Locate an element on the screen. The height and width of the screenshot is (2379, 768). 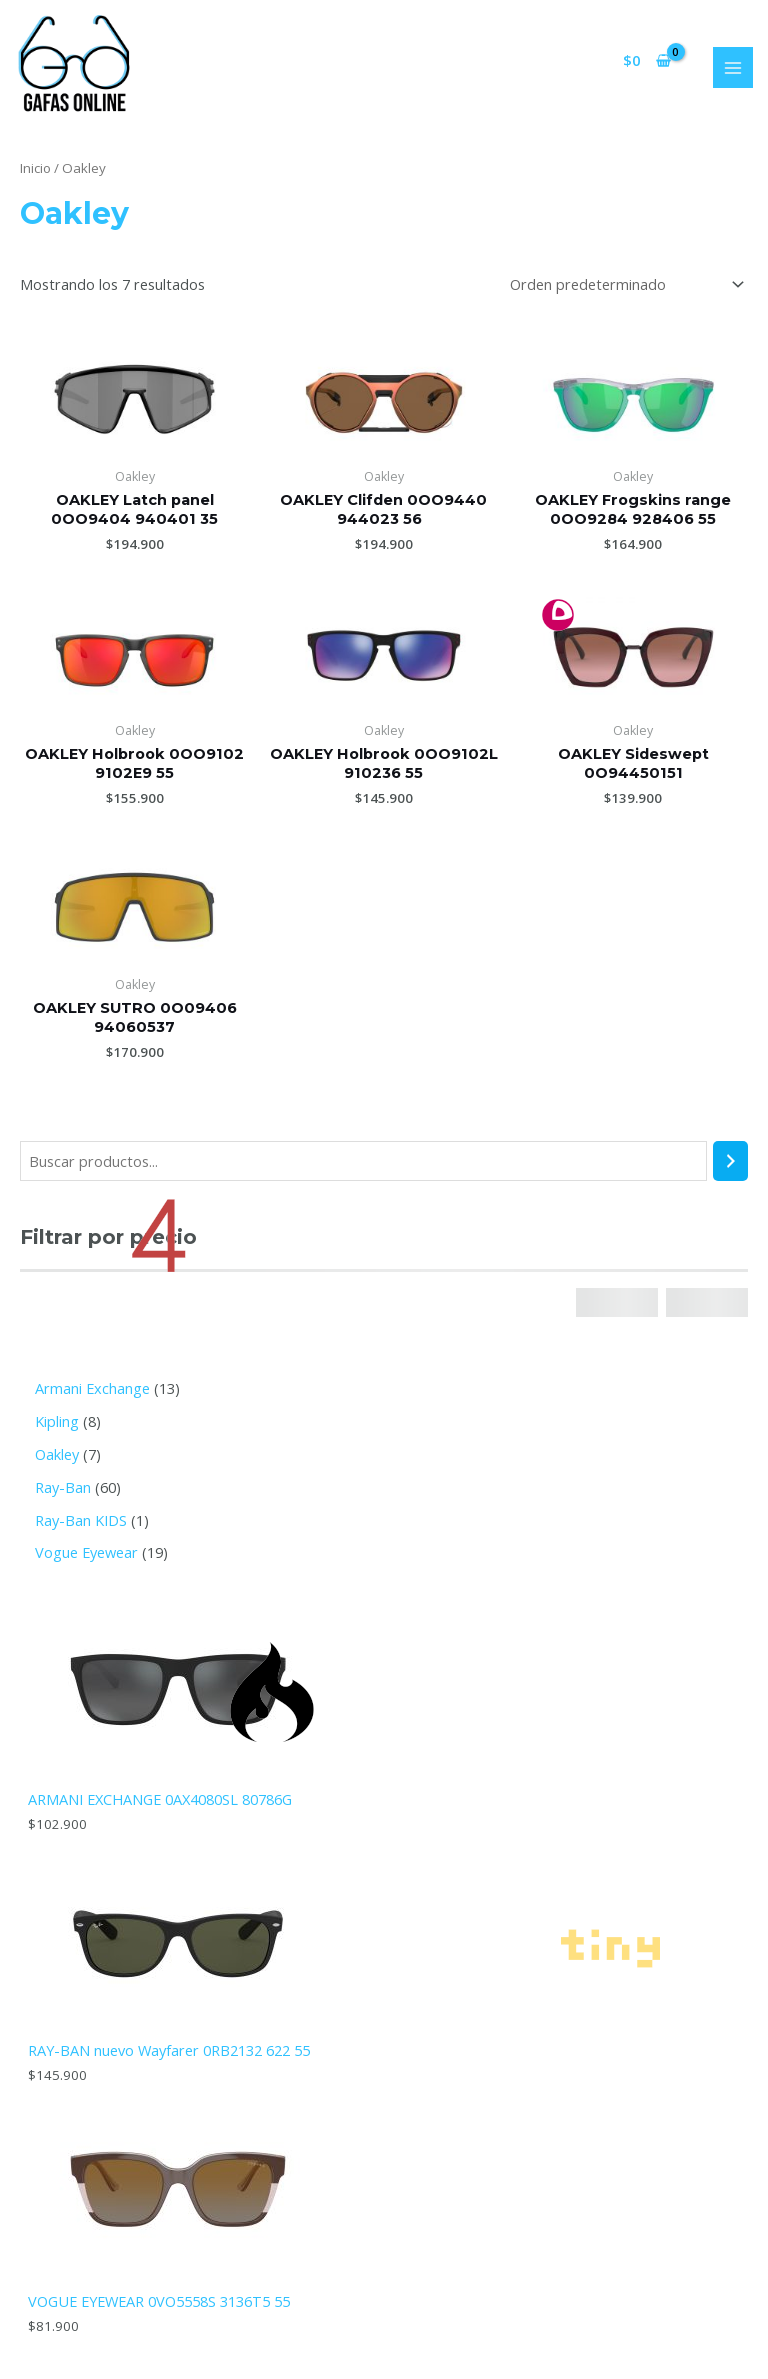
indicates step 4 in a numbered sequence is located at coordinates (160, 1236).